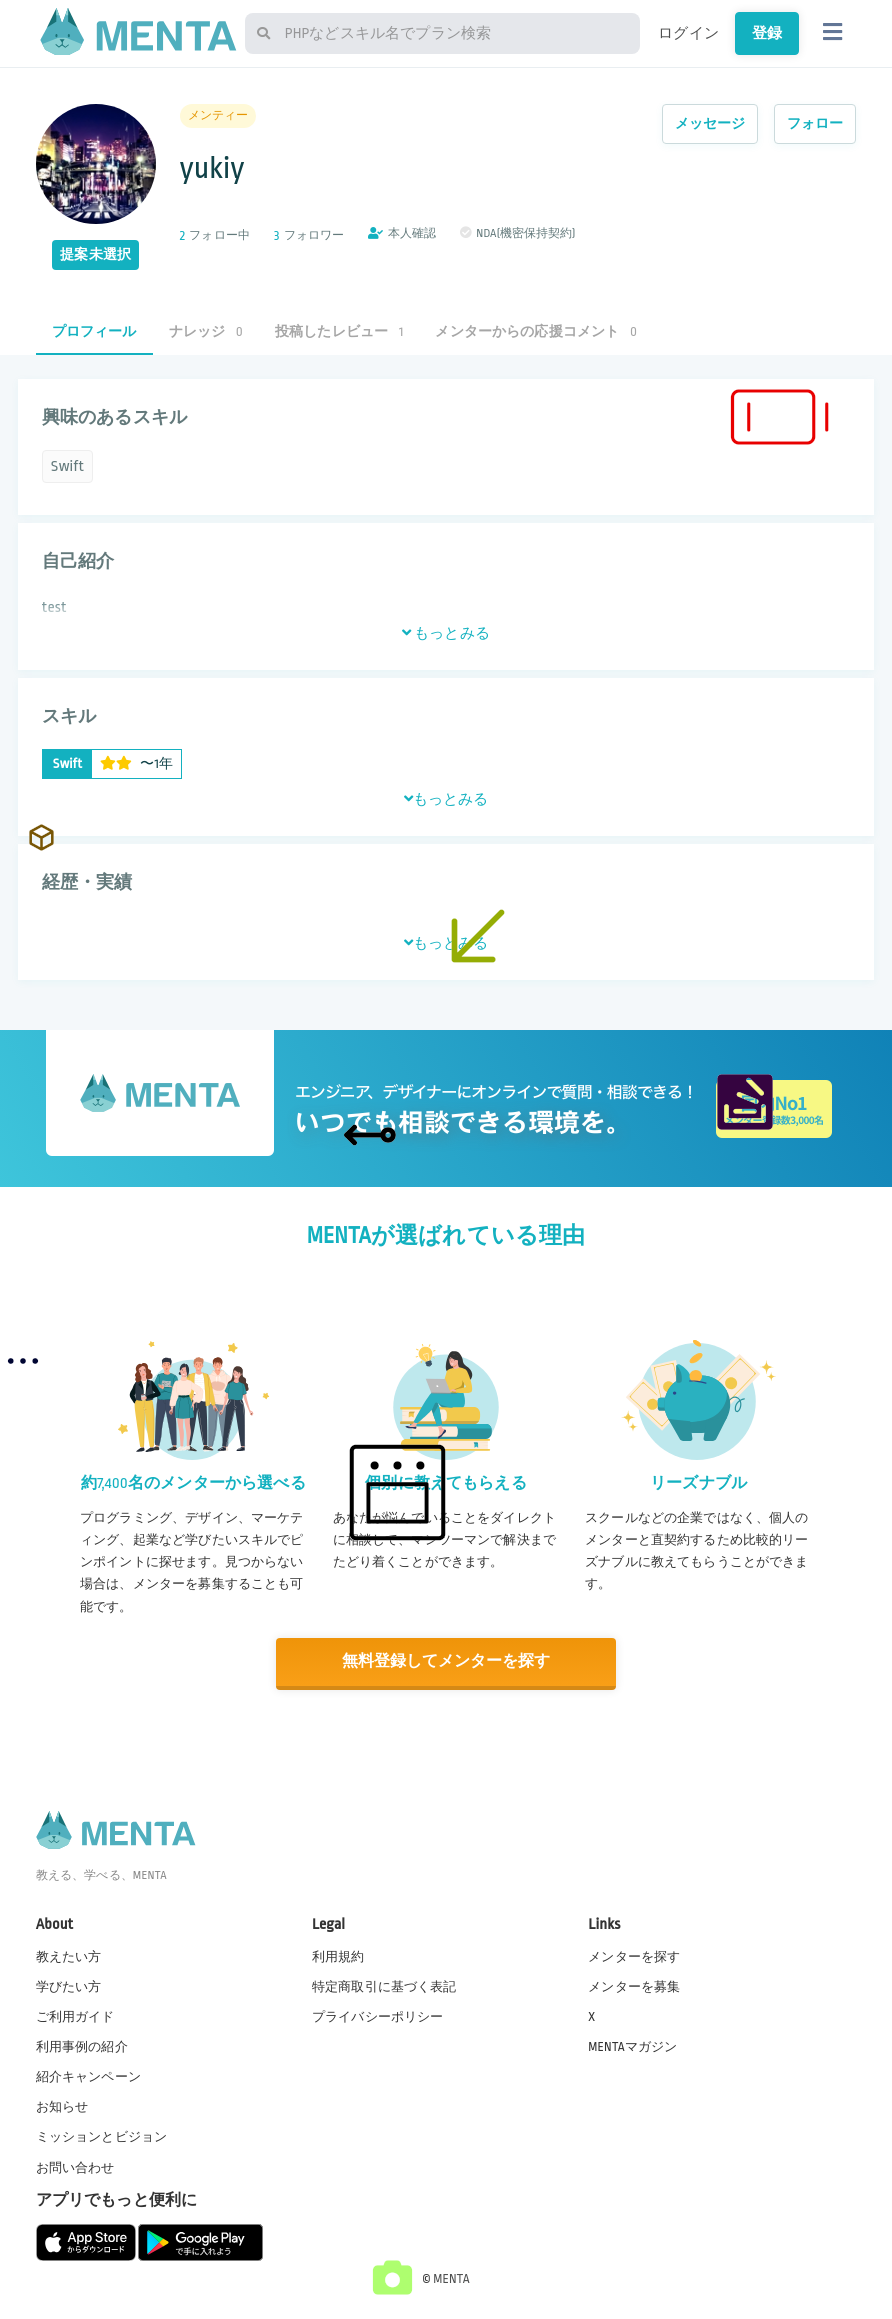 This screenshot has width=892, height=2319. Describe the element at coordinates (23, 1361) in the screenshot. I see `open more options menu` at that location.